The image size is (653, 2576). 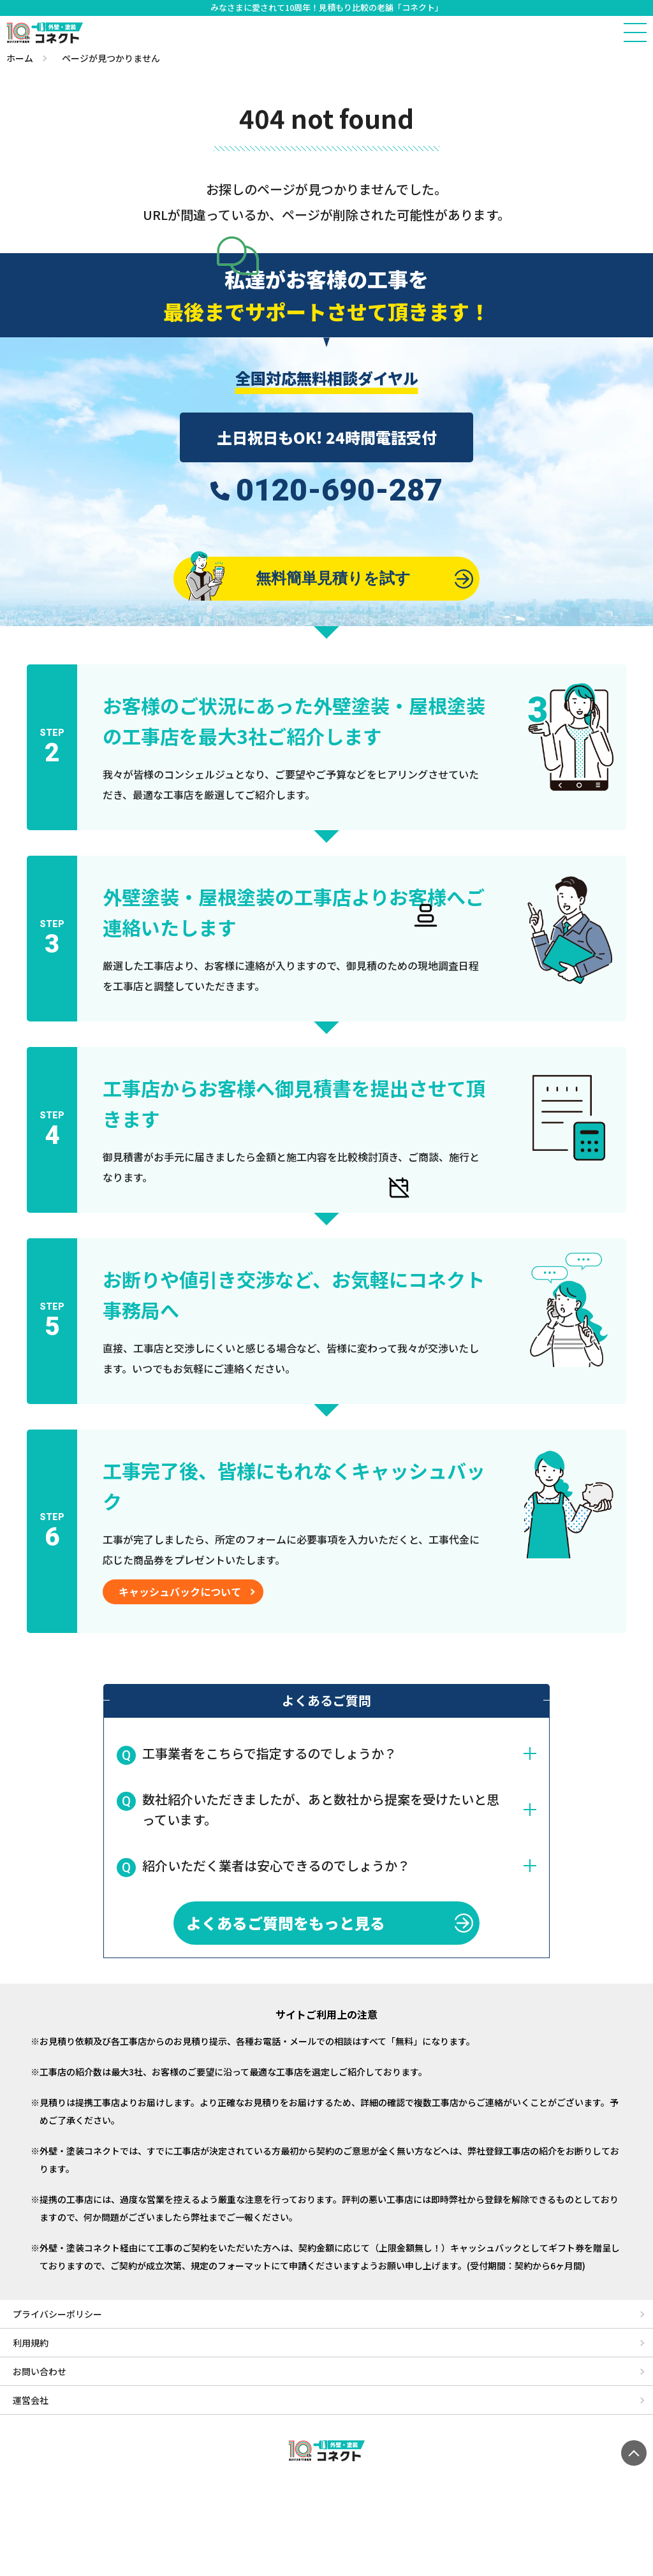 What do you see at coordinates (238, 256) in the screenshot?
I see `open chat or messaging` at bounding box center [238, 256].